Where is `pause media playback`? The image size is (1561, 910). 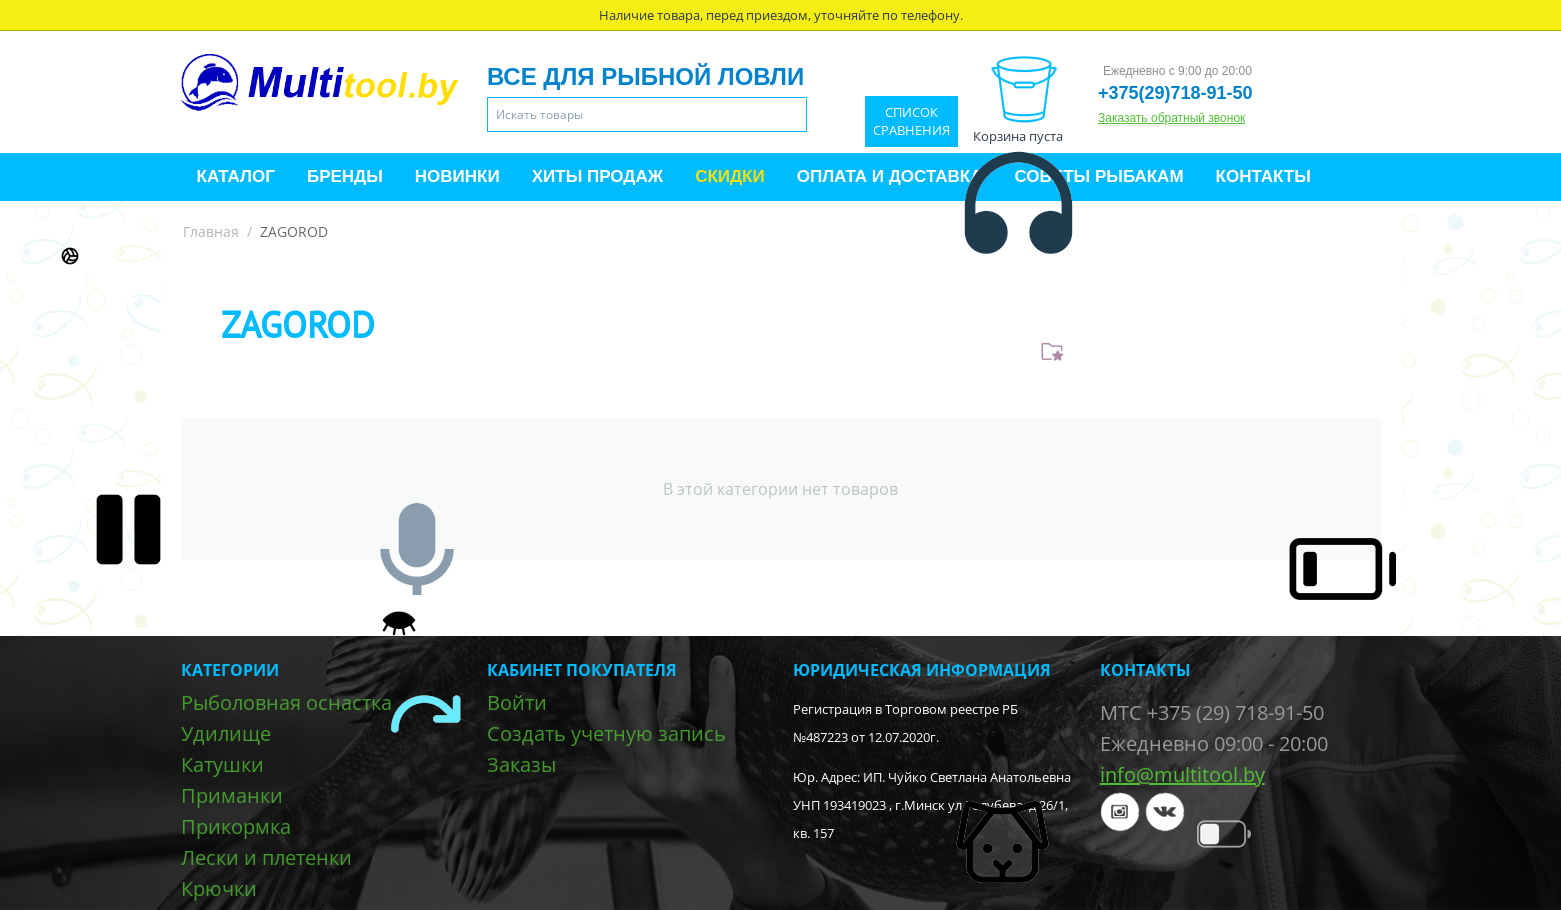 pause media playback is located at coordinates (128, 529).